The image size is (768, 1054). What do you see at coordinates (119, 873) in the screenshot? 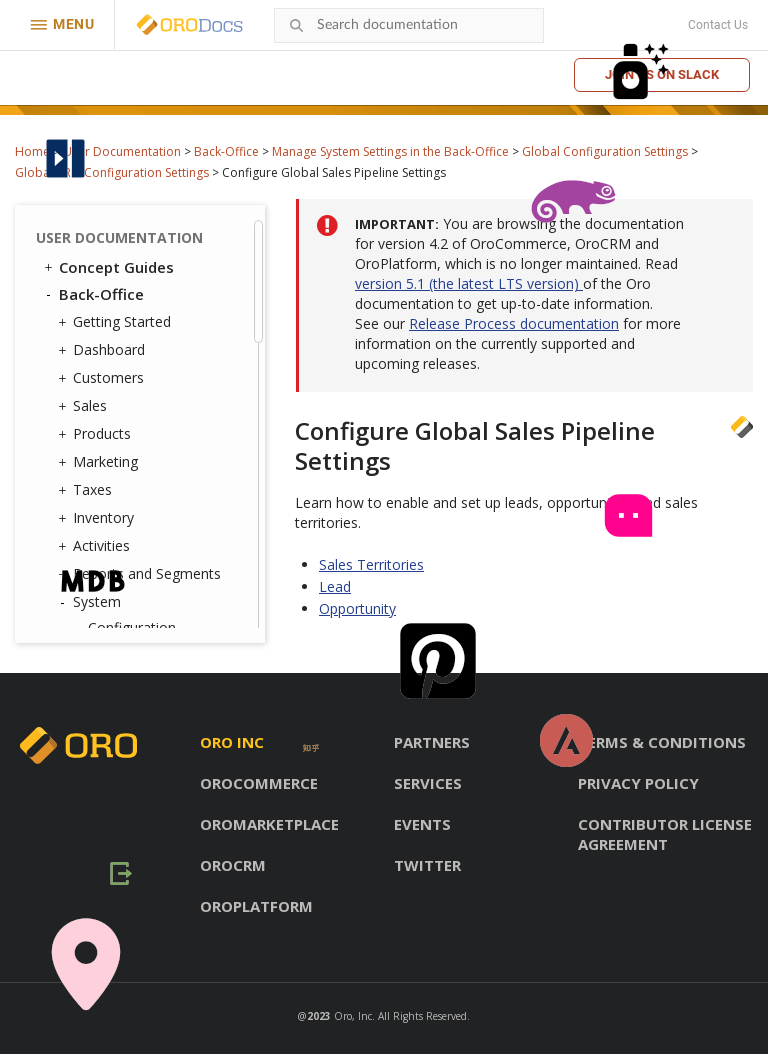
I see `log out of your account` at bounding box center [119, 873].